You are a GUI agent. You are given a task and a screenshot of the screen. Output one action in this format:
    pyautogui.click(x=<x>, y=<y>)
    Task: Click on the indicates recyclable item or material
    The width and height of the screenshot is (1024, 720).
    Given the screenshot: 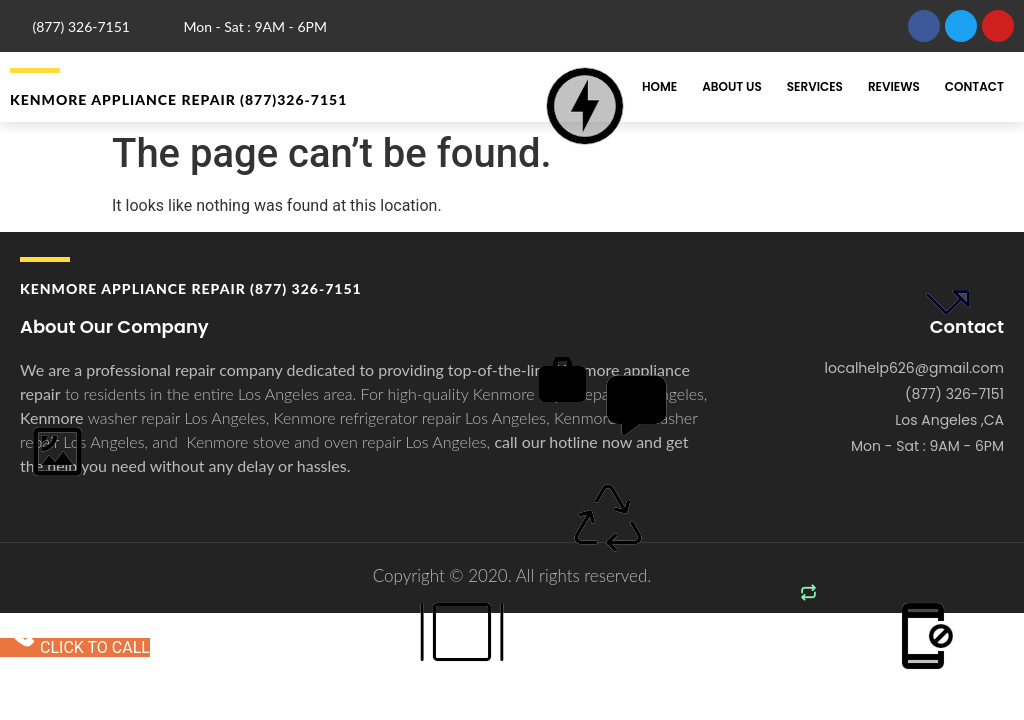 What is the action you would take?
    pyautogui.click(x=608, y=518)
    